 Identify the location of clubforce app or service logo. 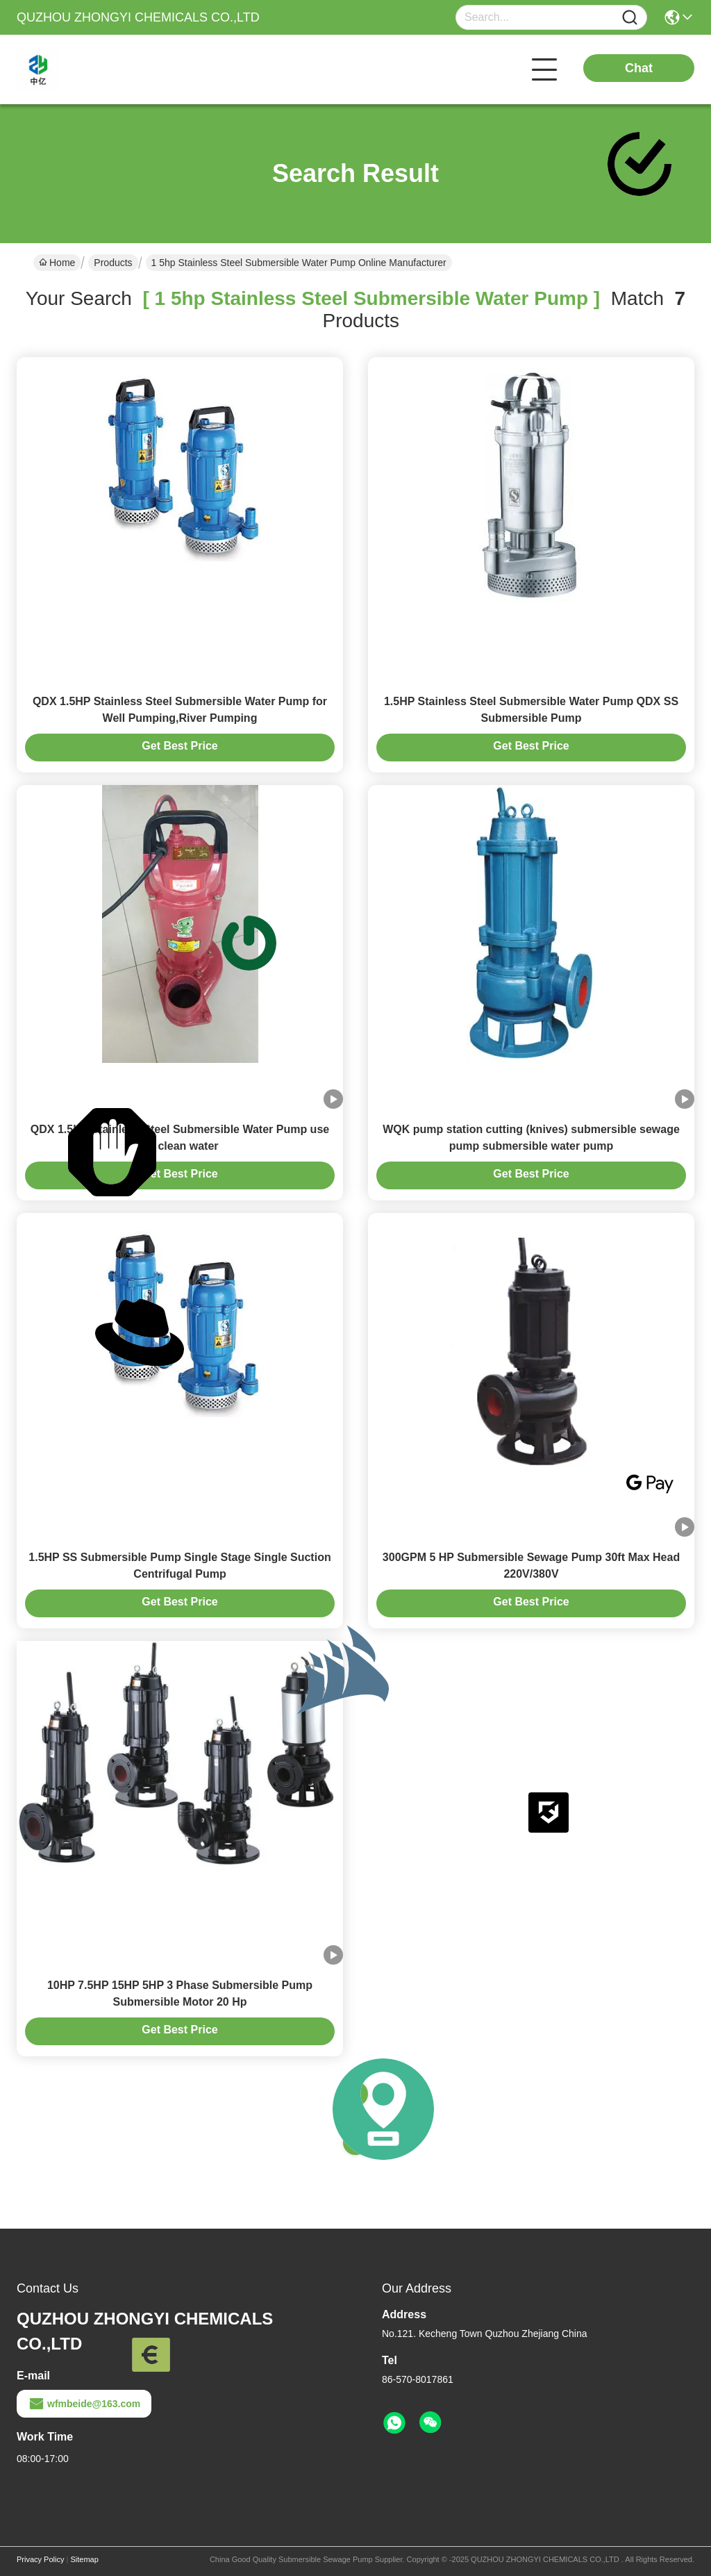
(549, 1813).